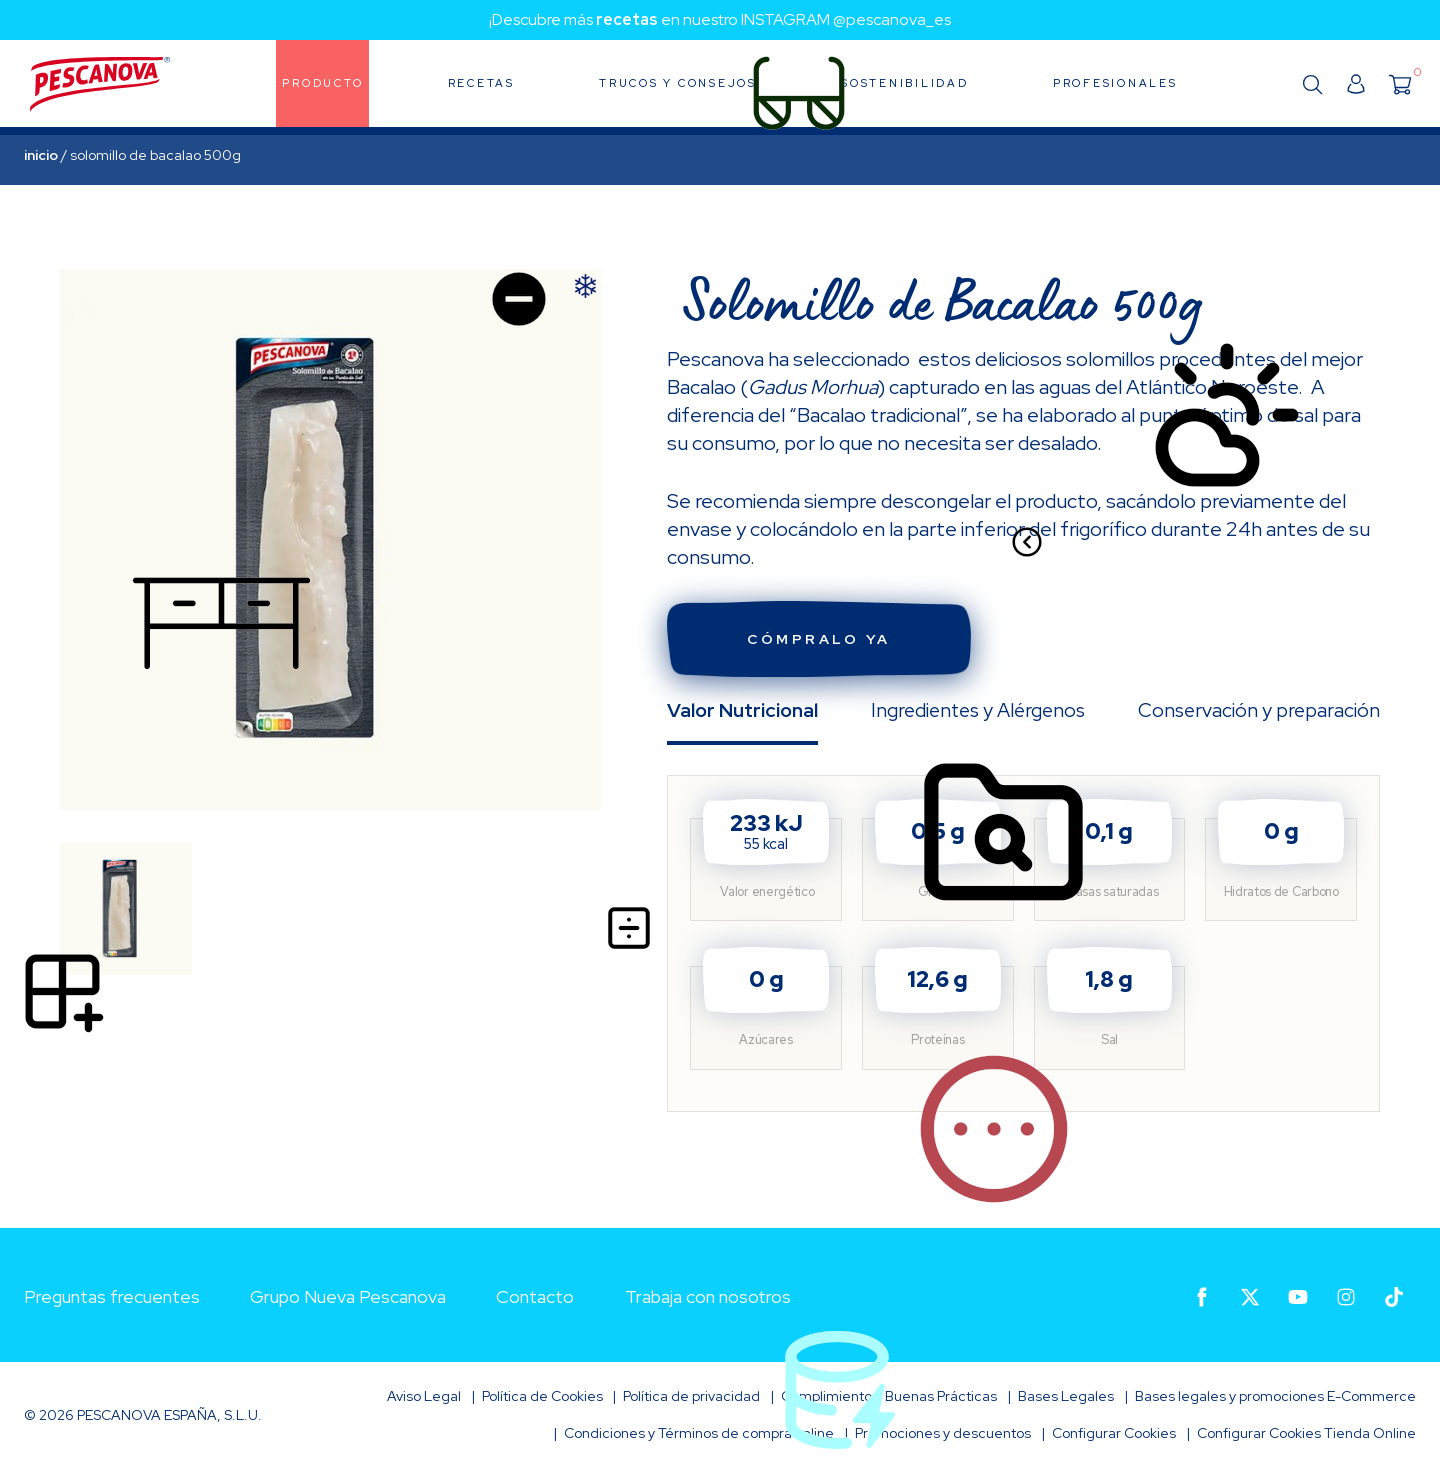  What do you see at coordinates (62, 991) in the screenshot?
I see `add a new widget or tile to dashboard` at bounding box center [62, 991].